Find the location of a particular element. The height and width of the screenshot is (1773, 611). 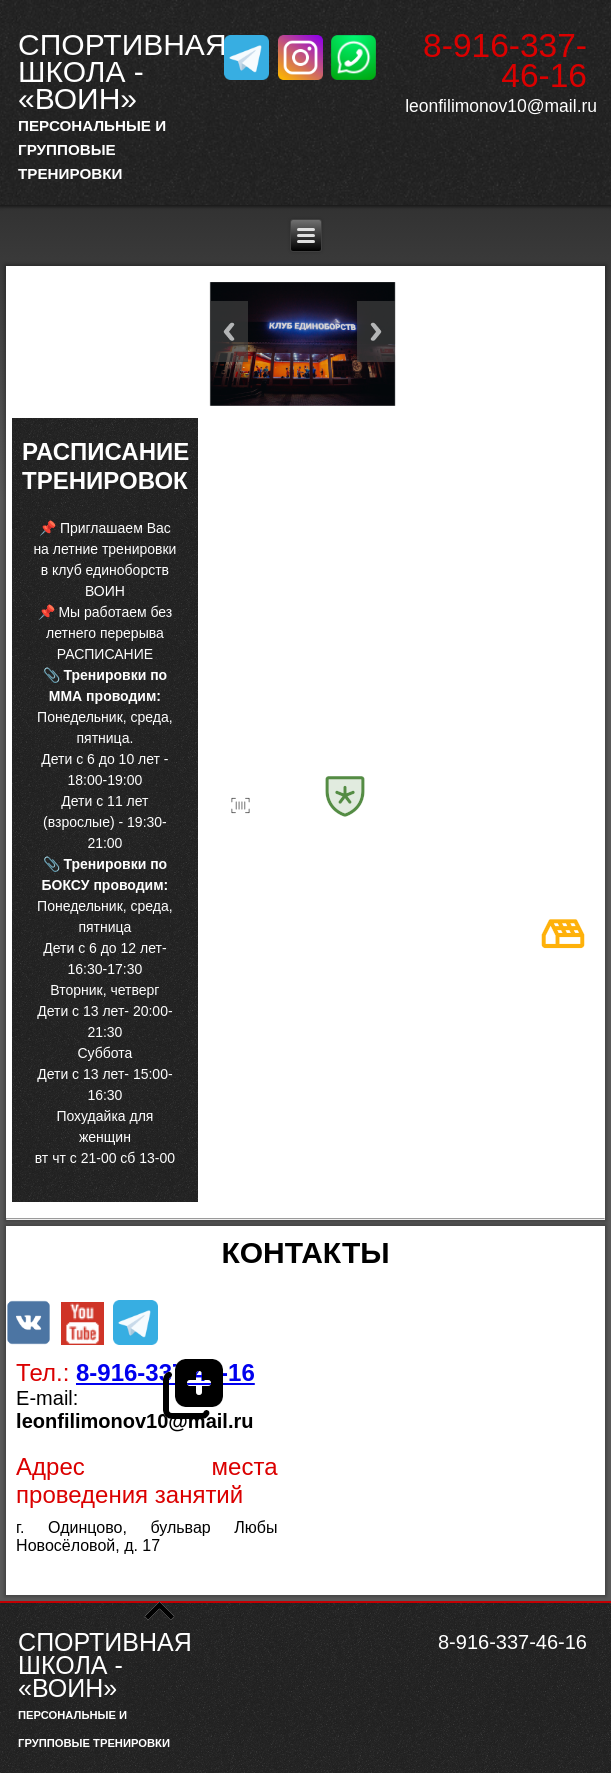

add a new item to your library is located at coordinates (193, 1389).